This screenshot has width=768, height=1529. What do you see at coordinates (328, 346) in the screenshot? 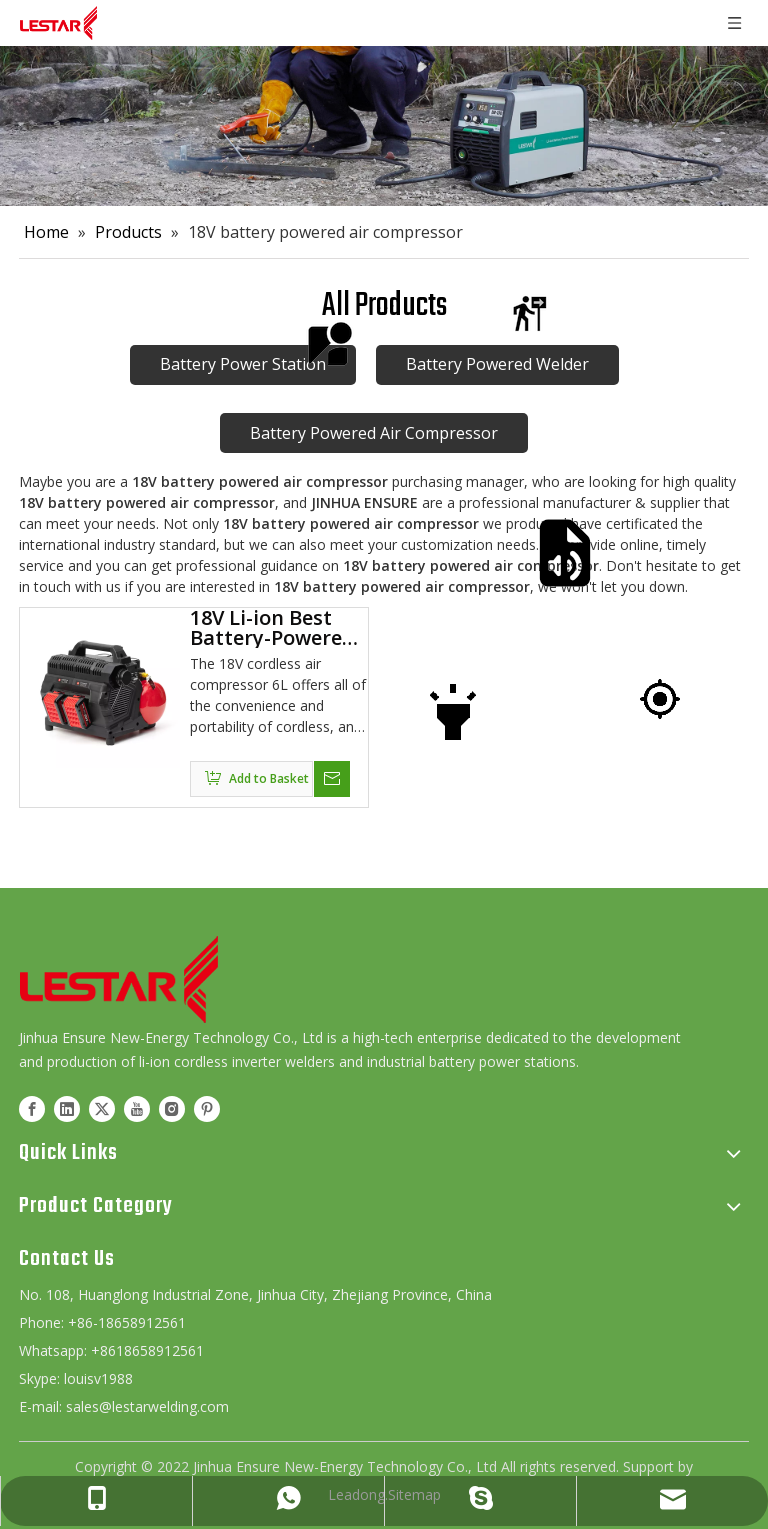
I see `access street view mode on maps` at bounding box center [328, 346].